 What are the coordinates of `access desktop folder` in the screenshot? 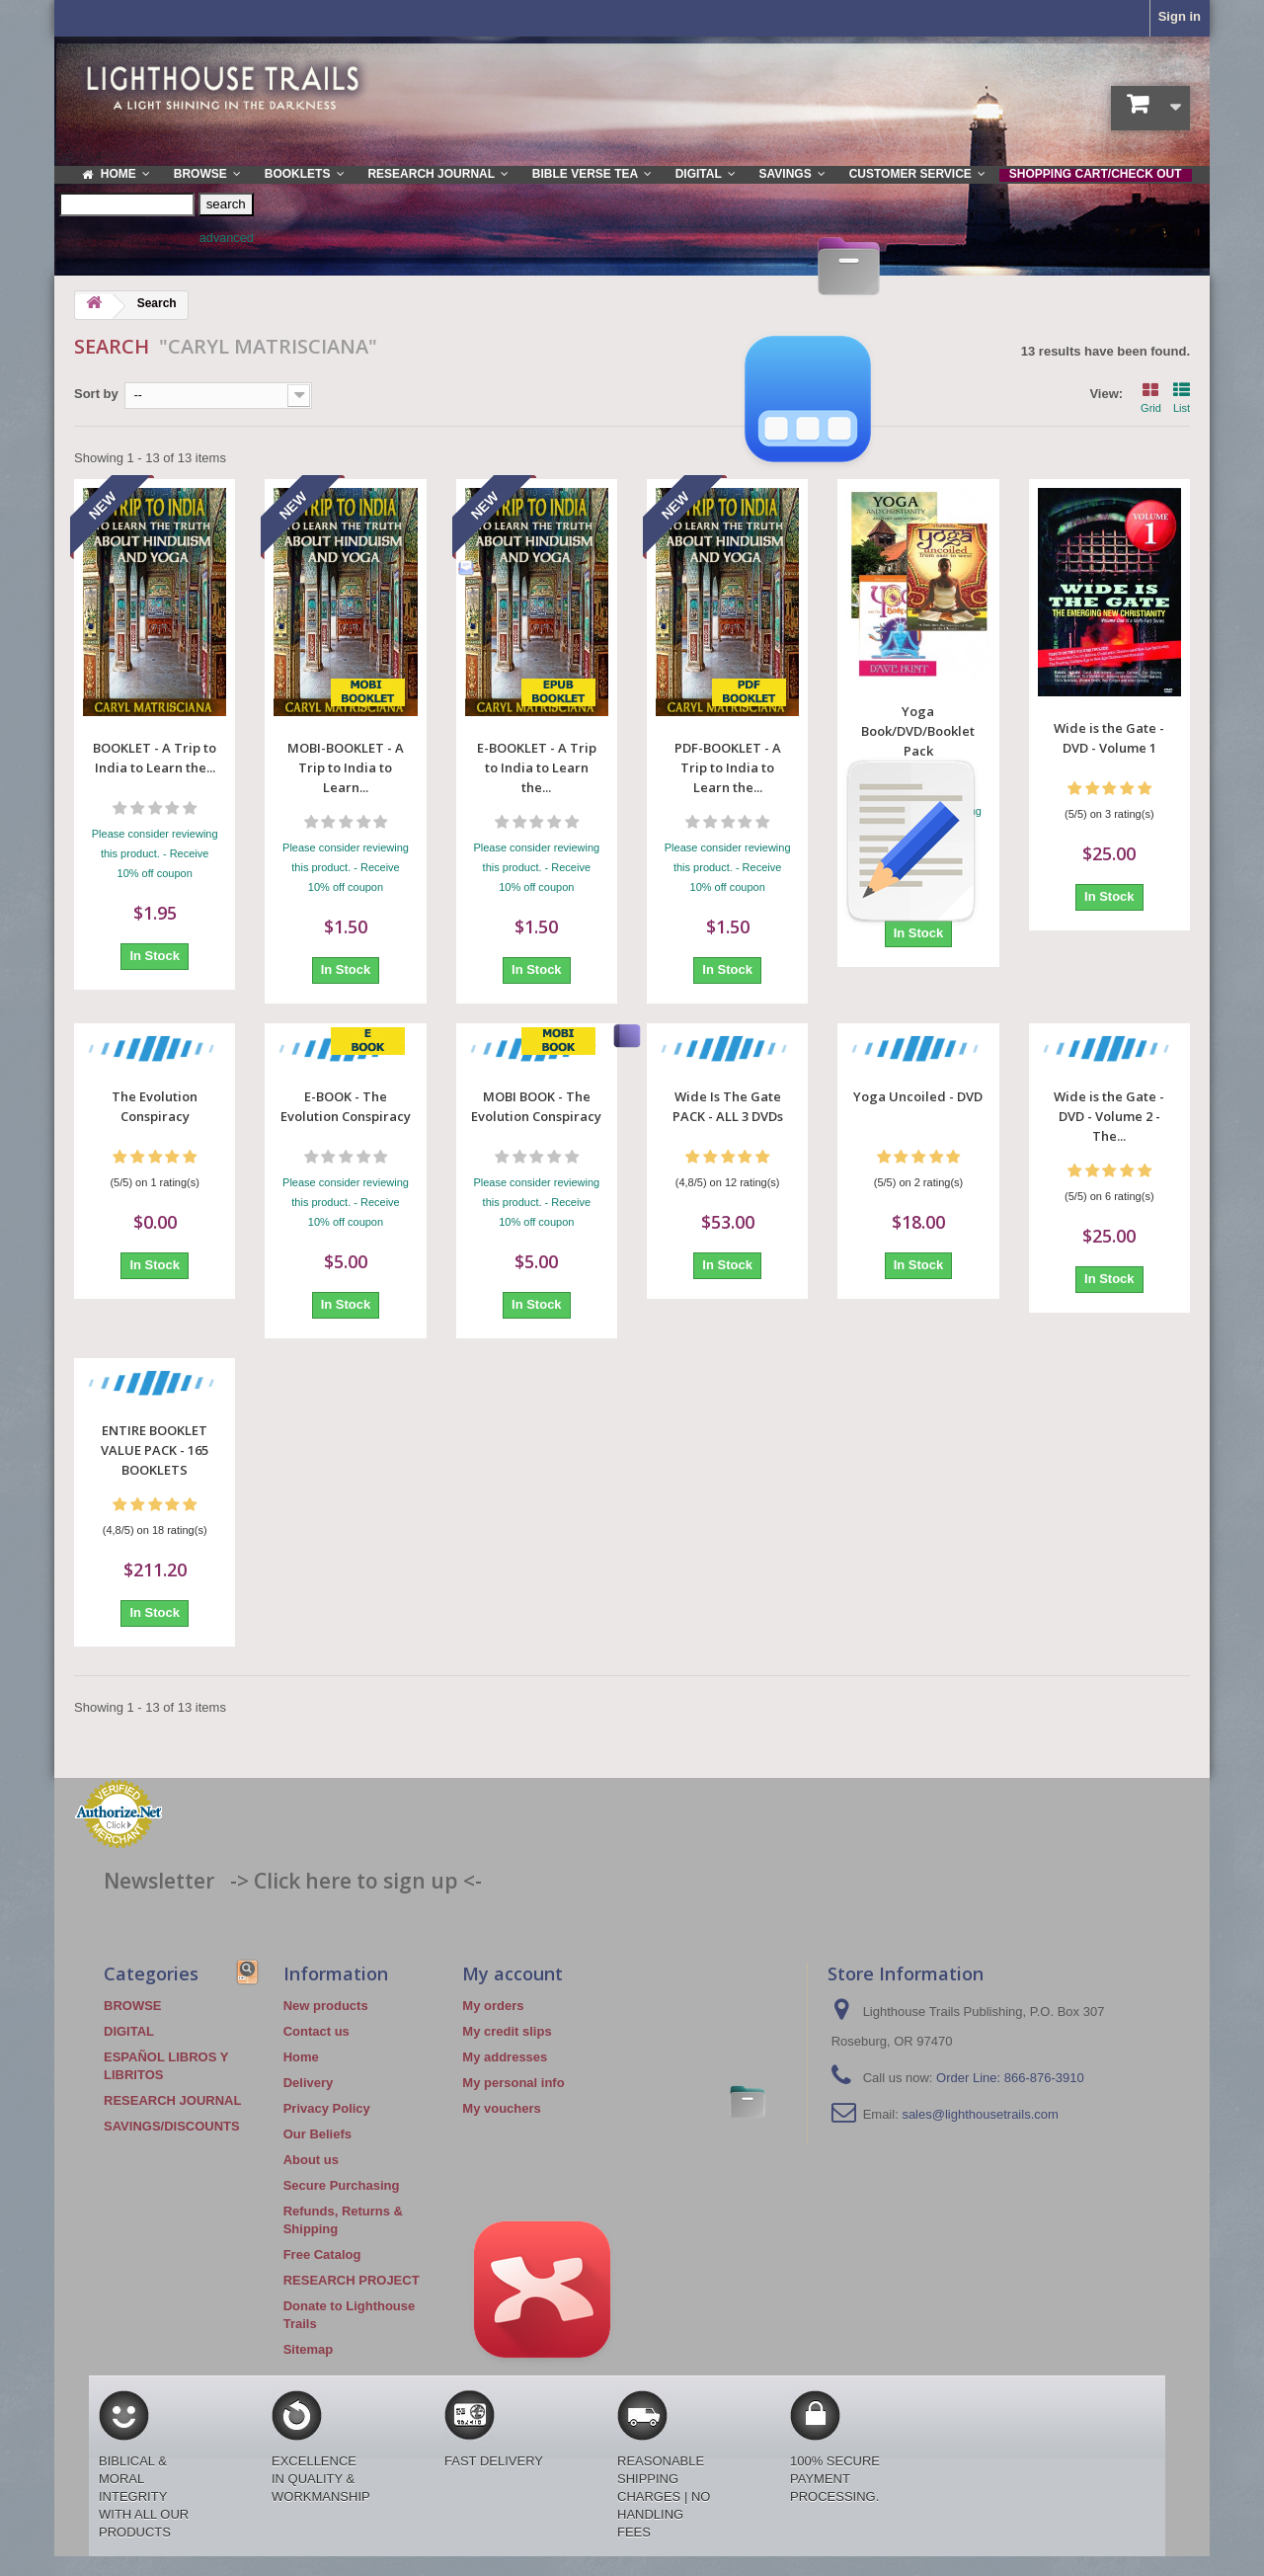 It's located at (627, 1035).